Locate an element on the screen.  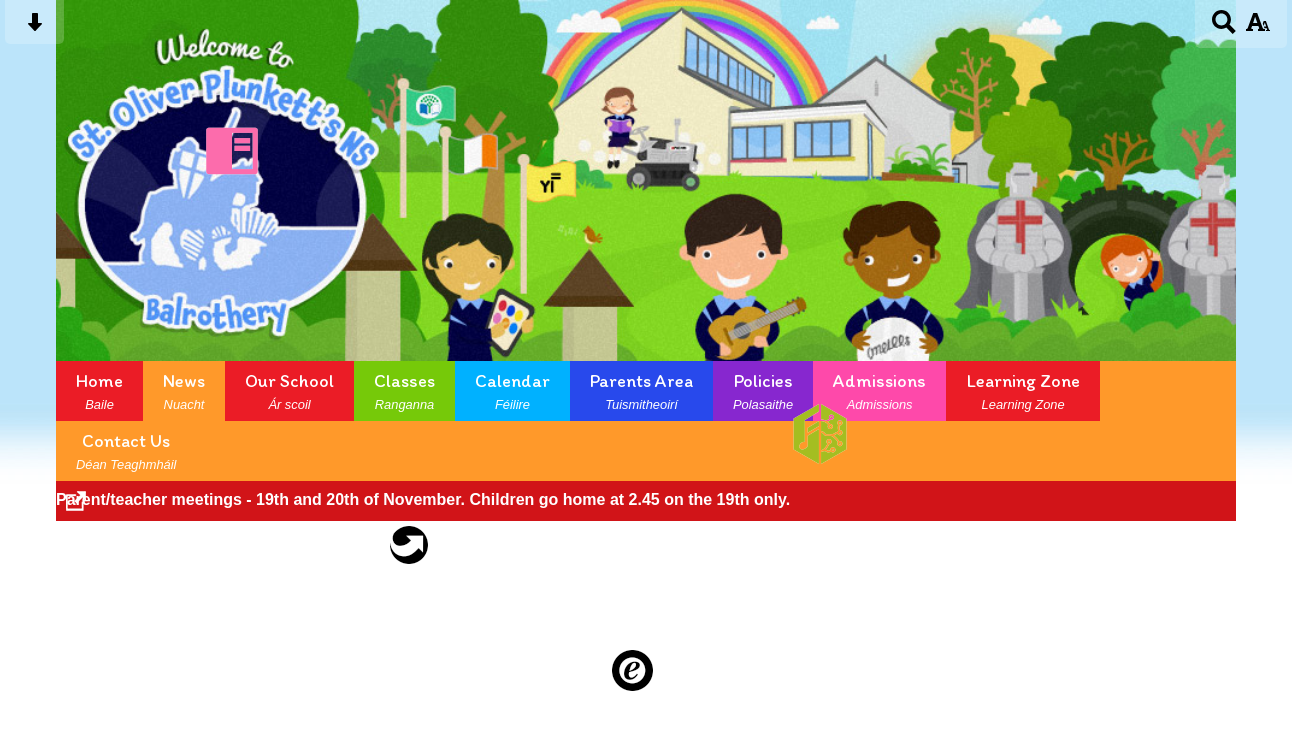
trusted shops certification badge indicating verified seller status is located at coordinates (632, 670).